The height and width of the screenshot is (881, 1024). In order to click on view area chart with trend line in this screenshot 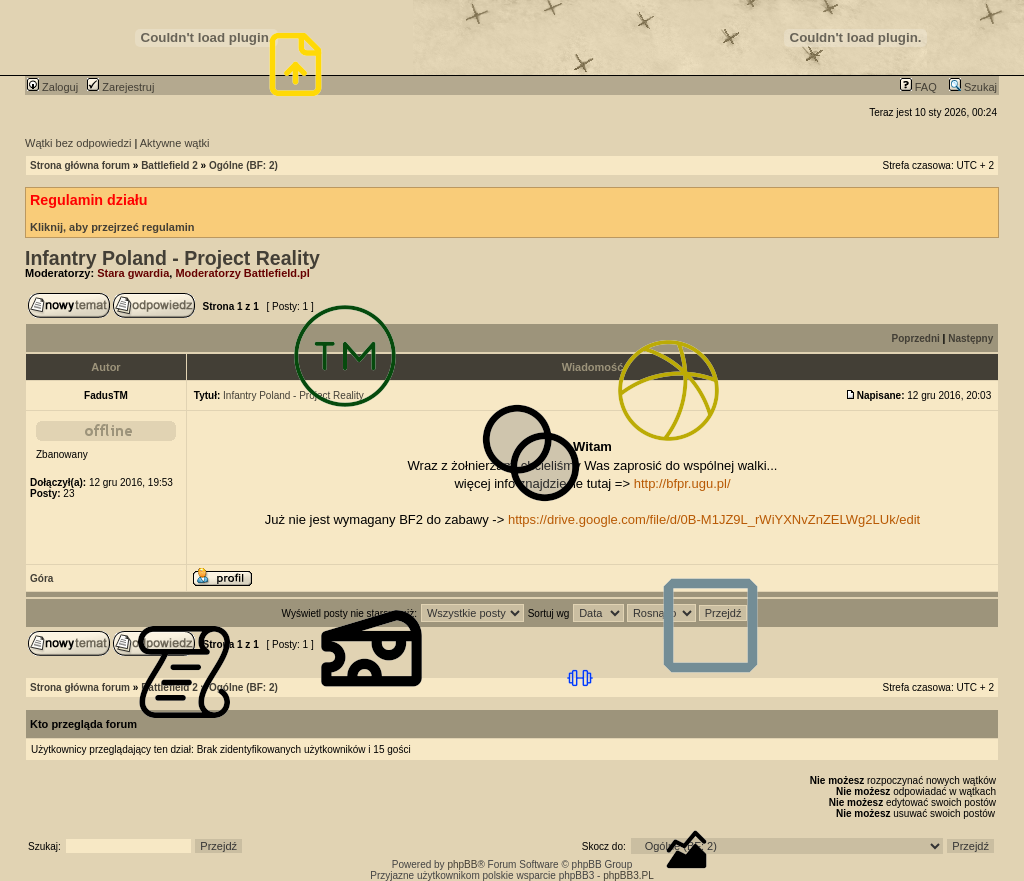, I will do `click(686, 850)`.